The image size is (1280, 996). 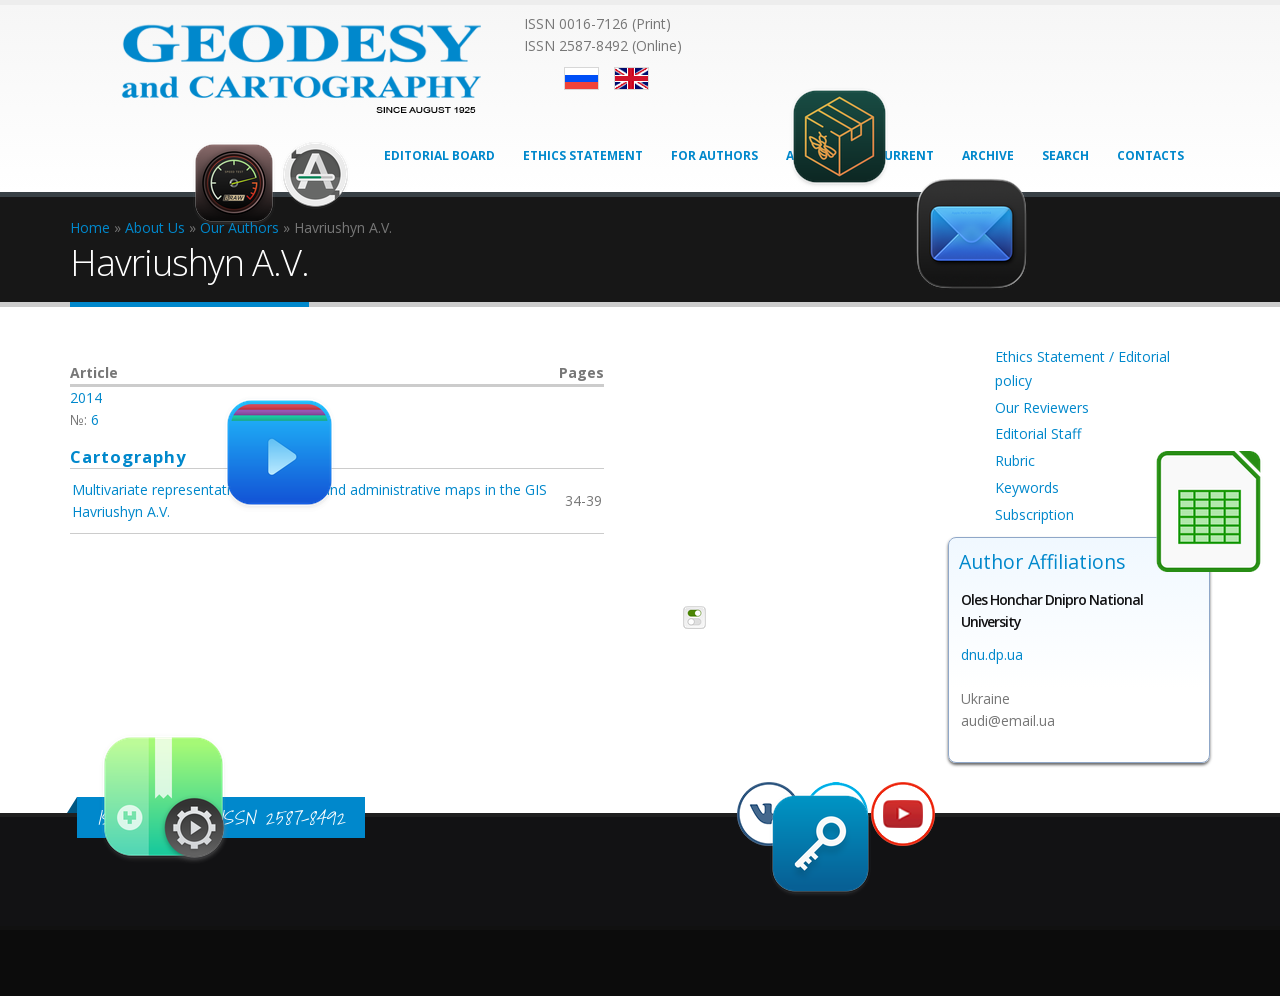 I want to click on open YaST AutoYaST system configuration tool, so click(x=163, y=796).